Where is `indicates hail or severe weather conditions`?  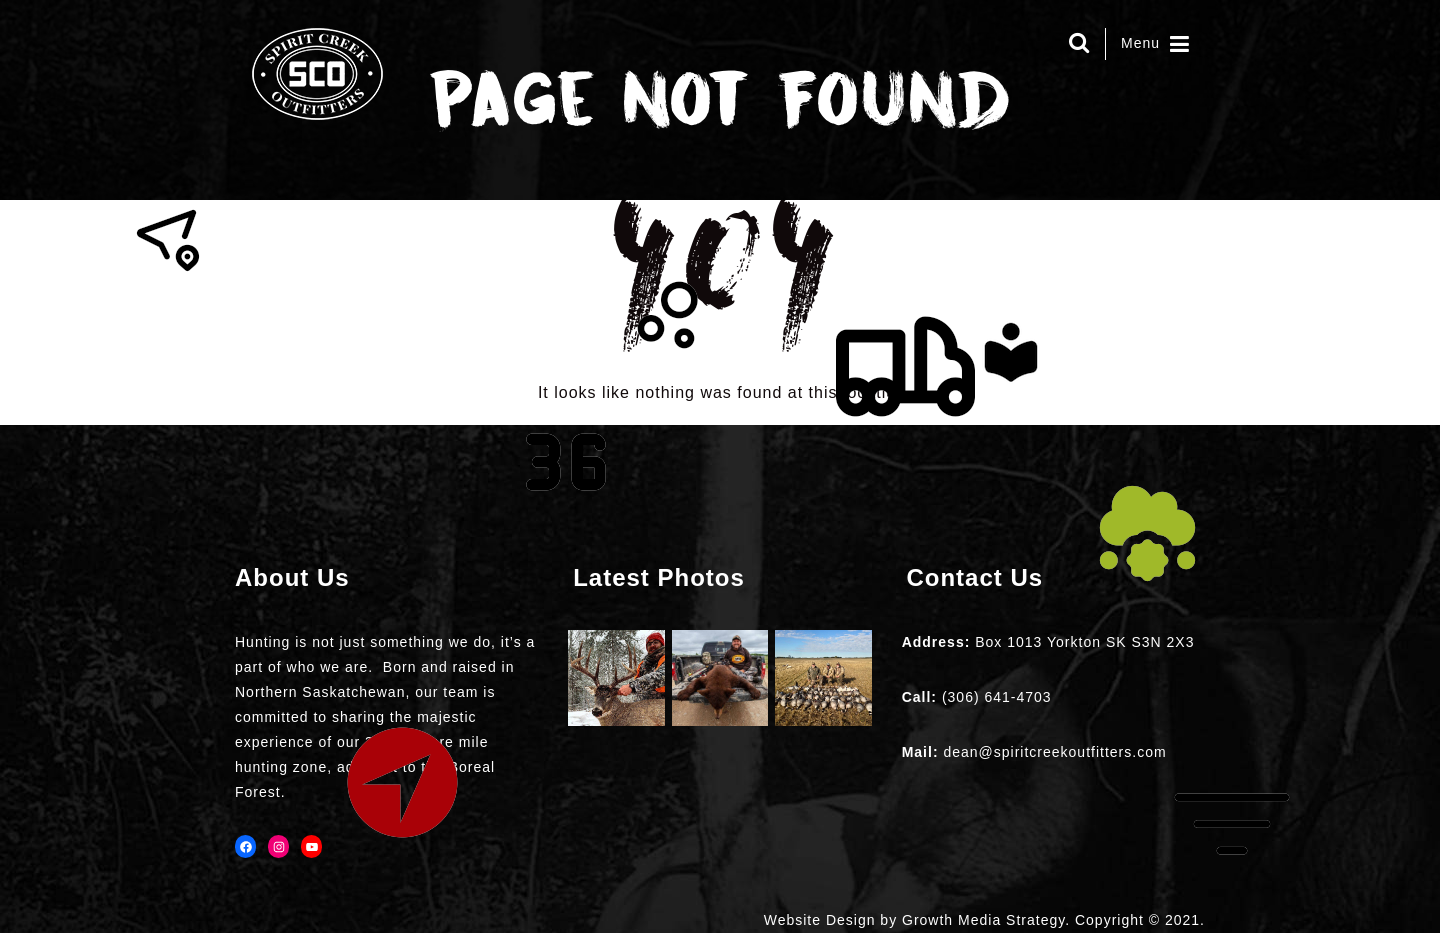 indicates hail or severe weather conditions is located at coordinates (1147, 533).